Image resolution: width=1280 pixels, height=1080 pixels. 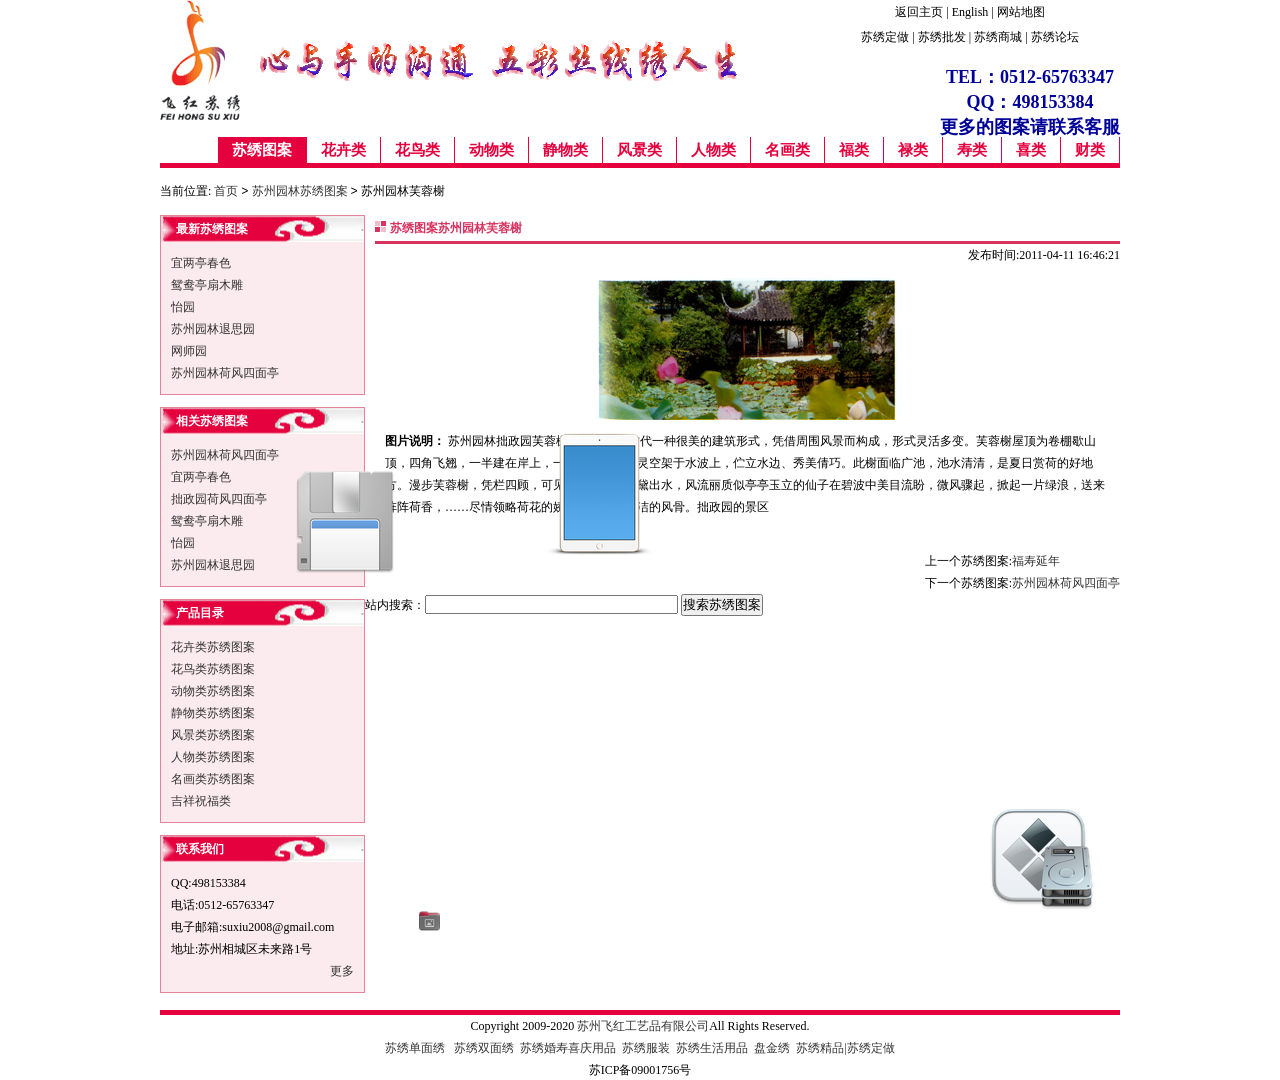 What do you see at coordinates (1038, 855) in the screenshot?
I see `launch boot camp assistant to install windows on your mac` at bounding box center [1038, 855].